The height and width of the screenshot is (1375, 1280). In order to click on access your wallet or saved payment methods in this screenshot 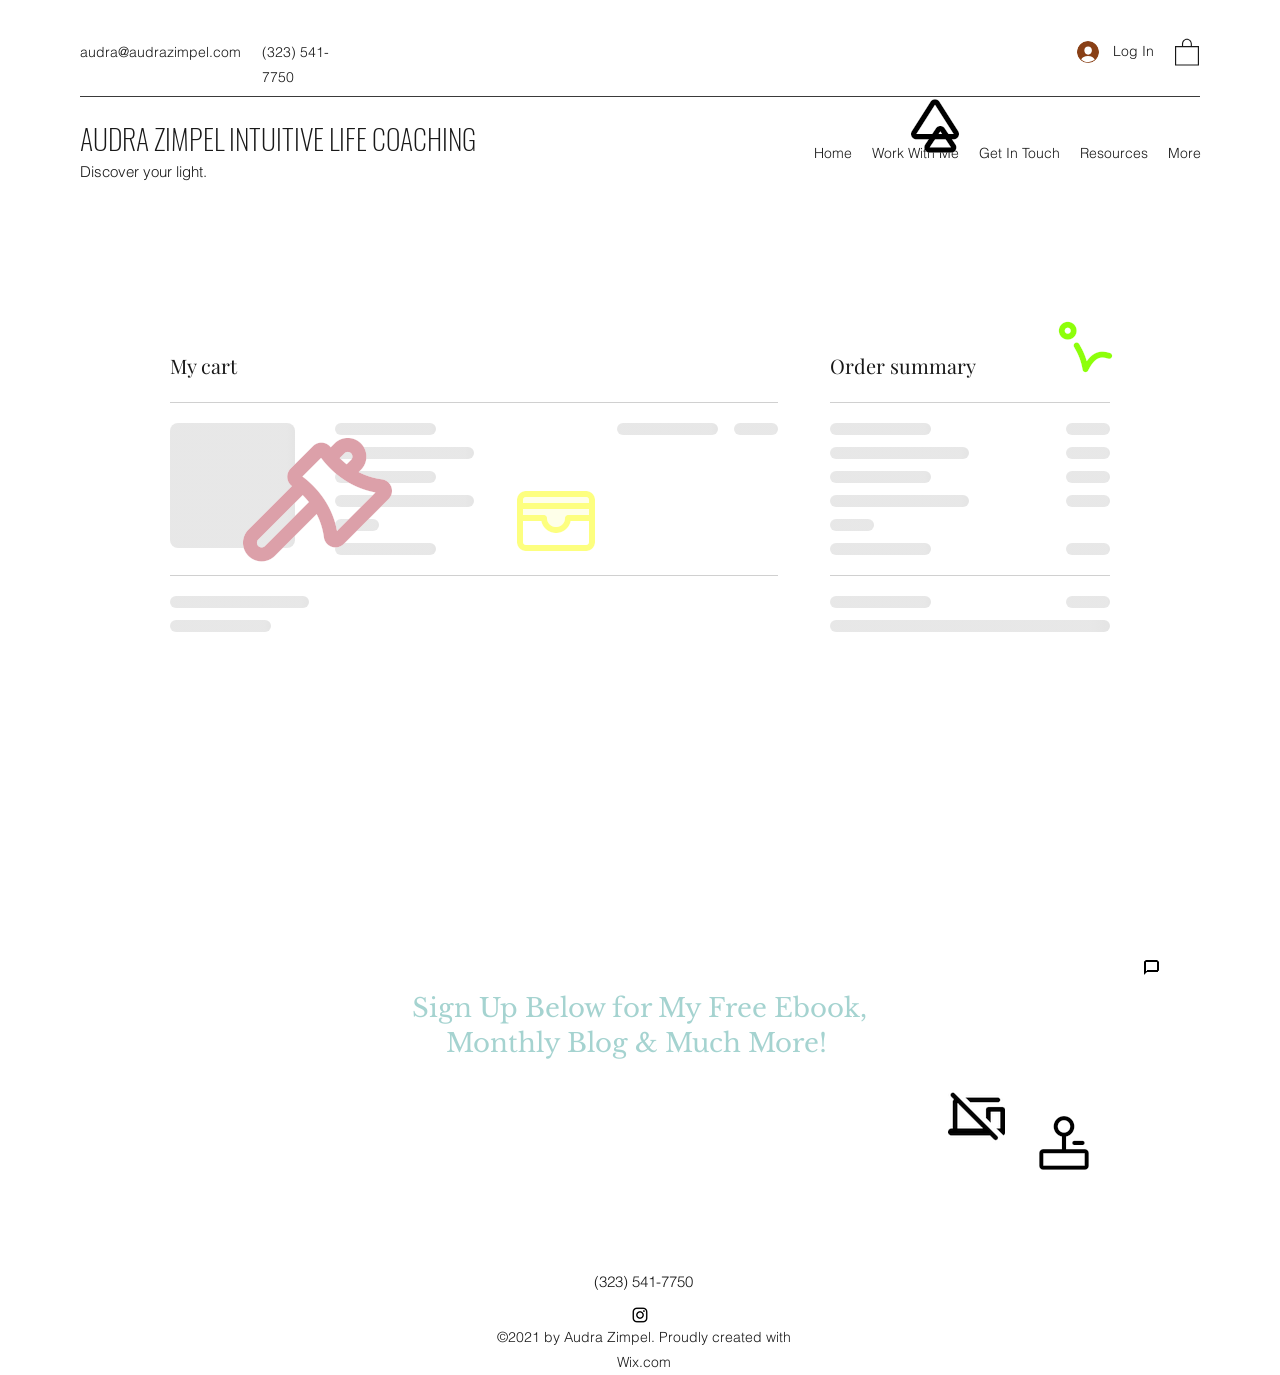, I will do `click(556, 521)`.